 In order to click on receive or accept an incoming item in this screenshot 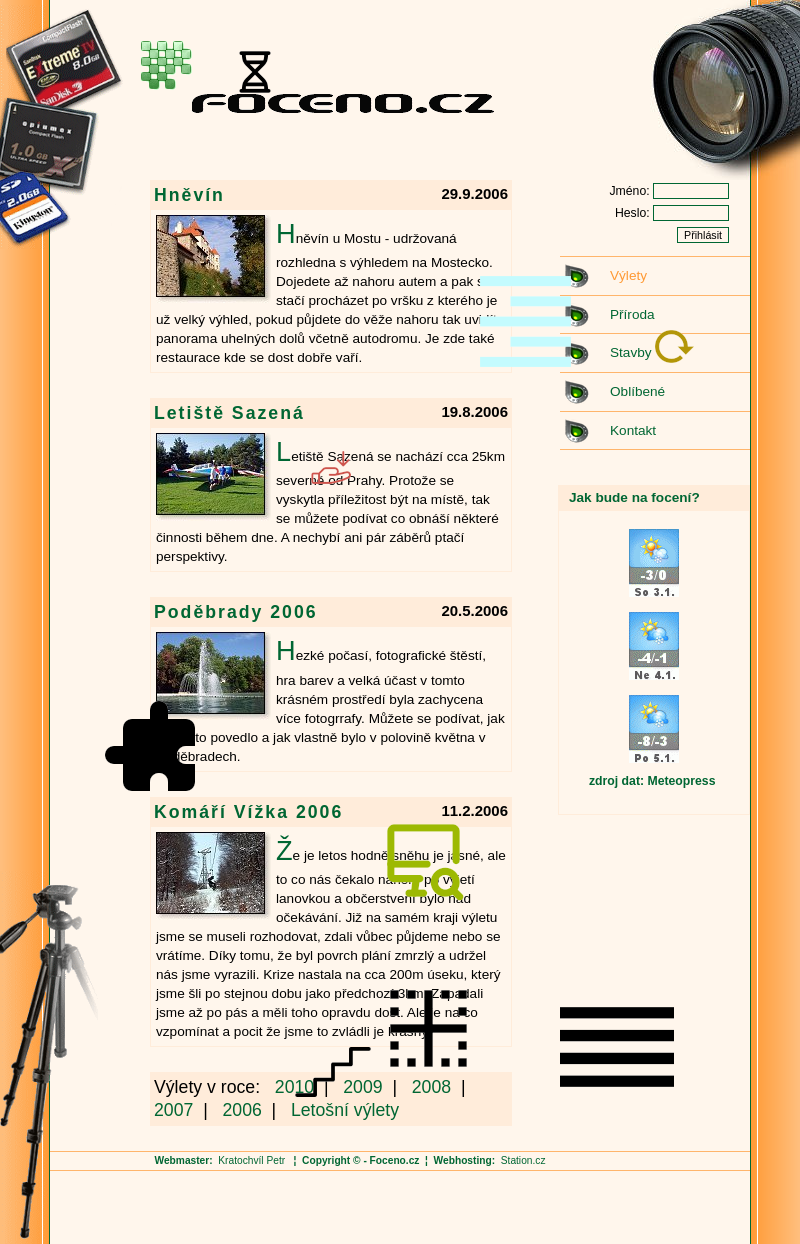, I will do `click(332, 469)`.